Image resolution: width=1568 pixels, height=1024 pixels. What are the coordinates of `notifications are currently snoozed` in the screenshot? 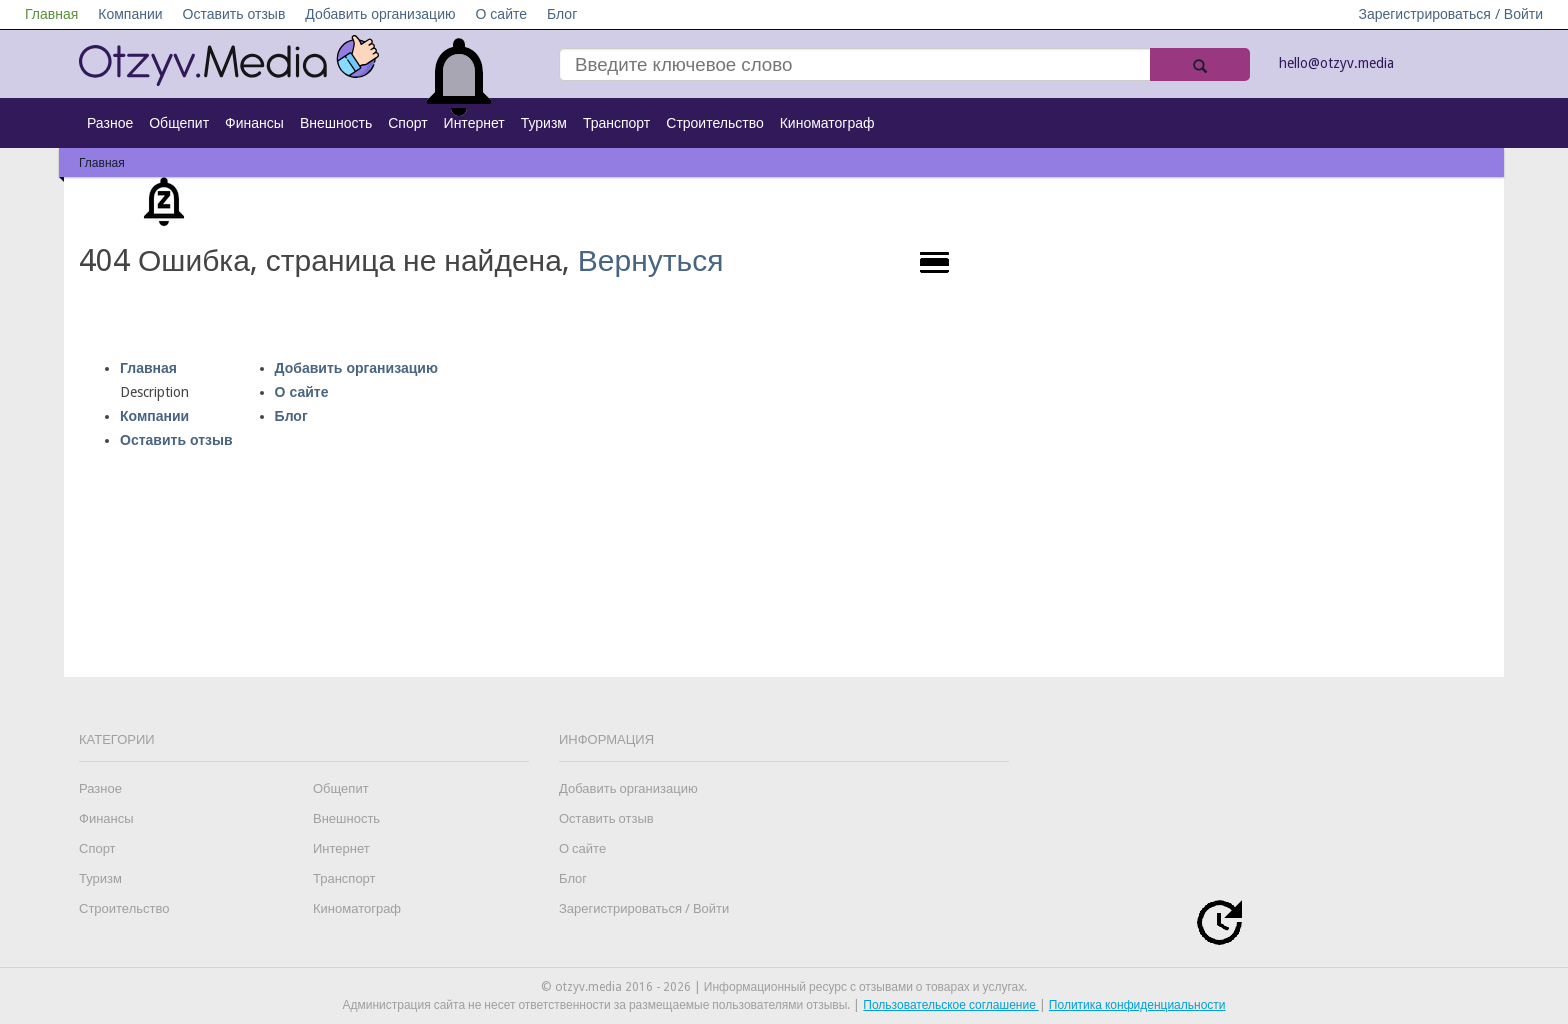 It's located at (164, 201).